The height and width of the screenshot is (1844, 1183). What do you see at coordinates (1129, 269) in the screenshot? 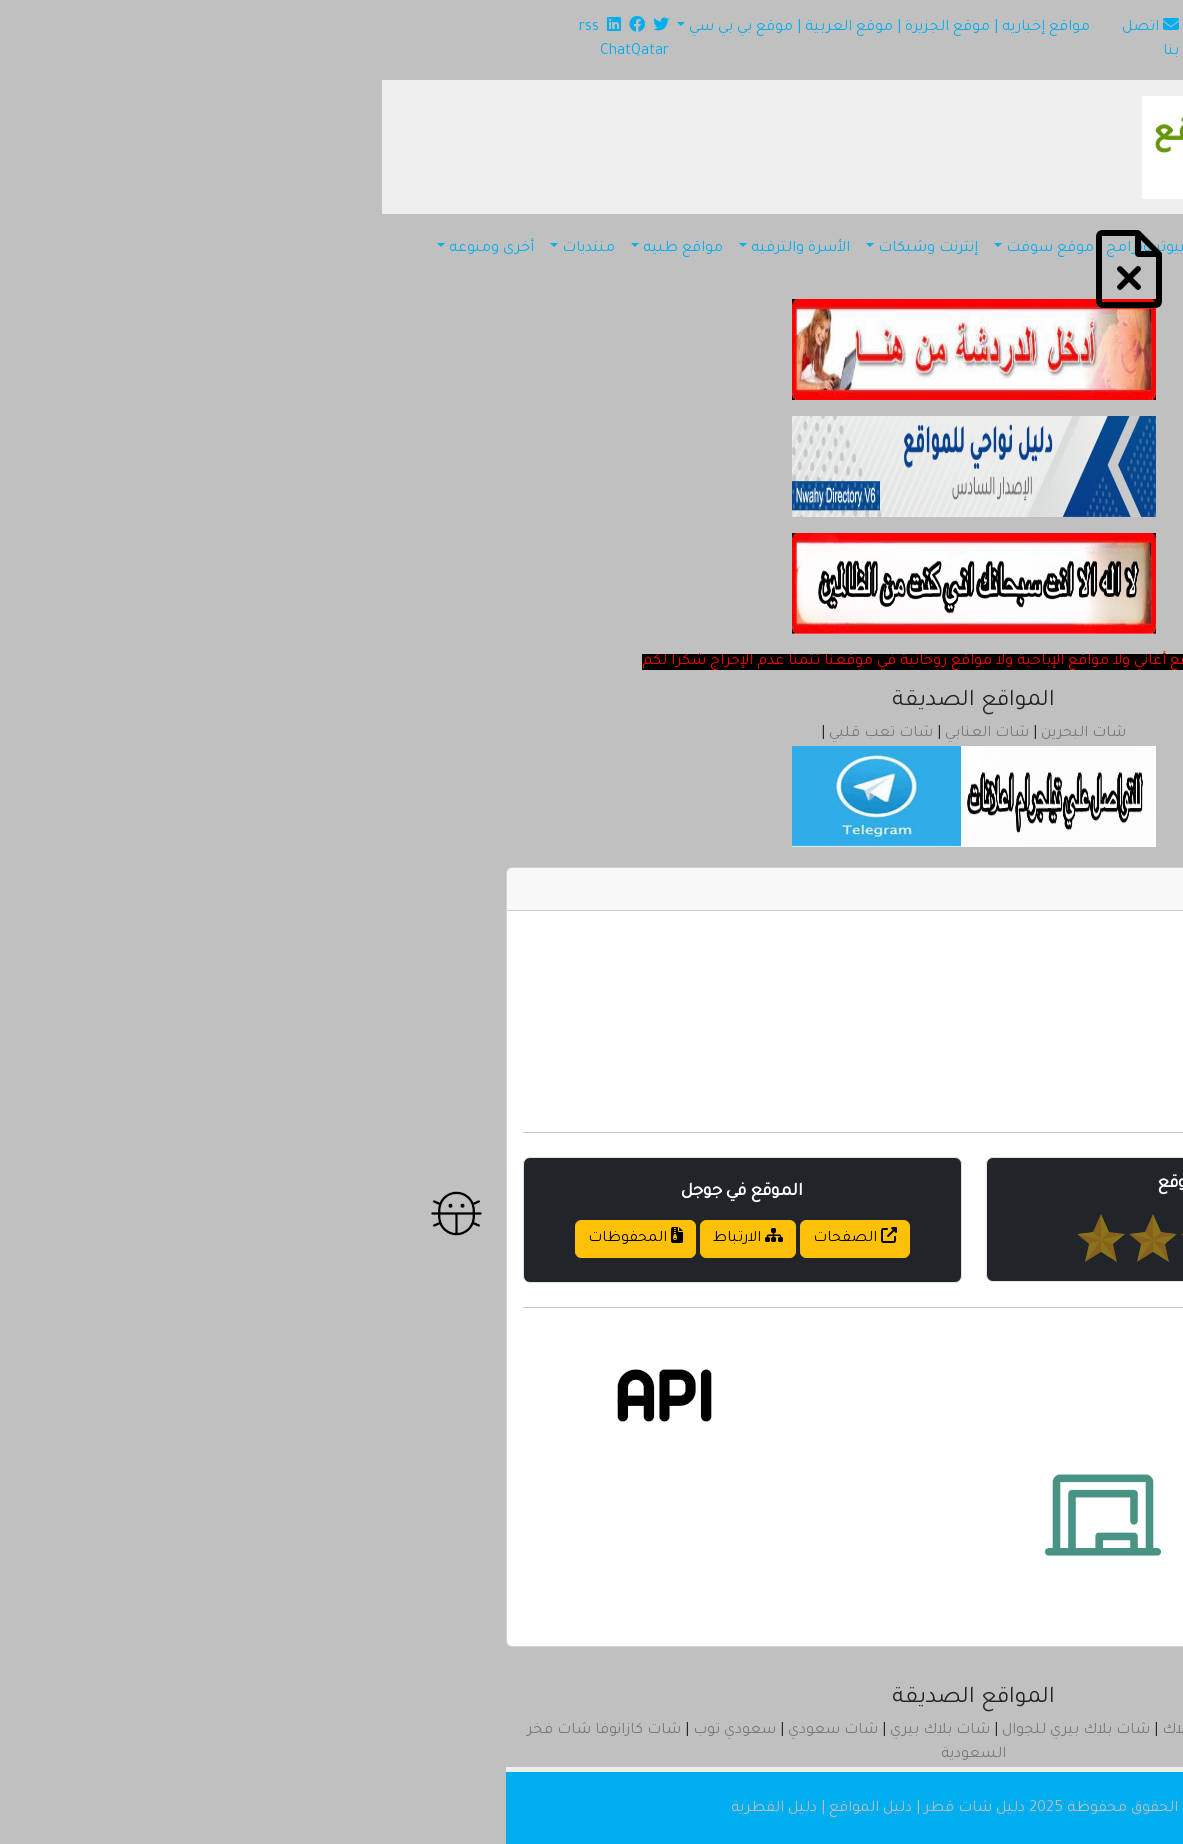
I see `delete or remove a file` at bounding box center [1129, 269].